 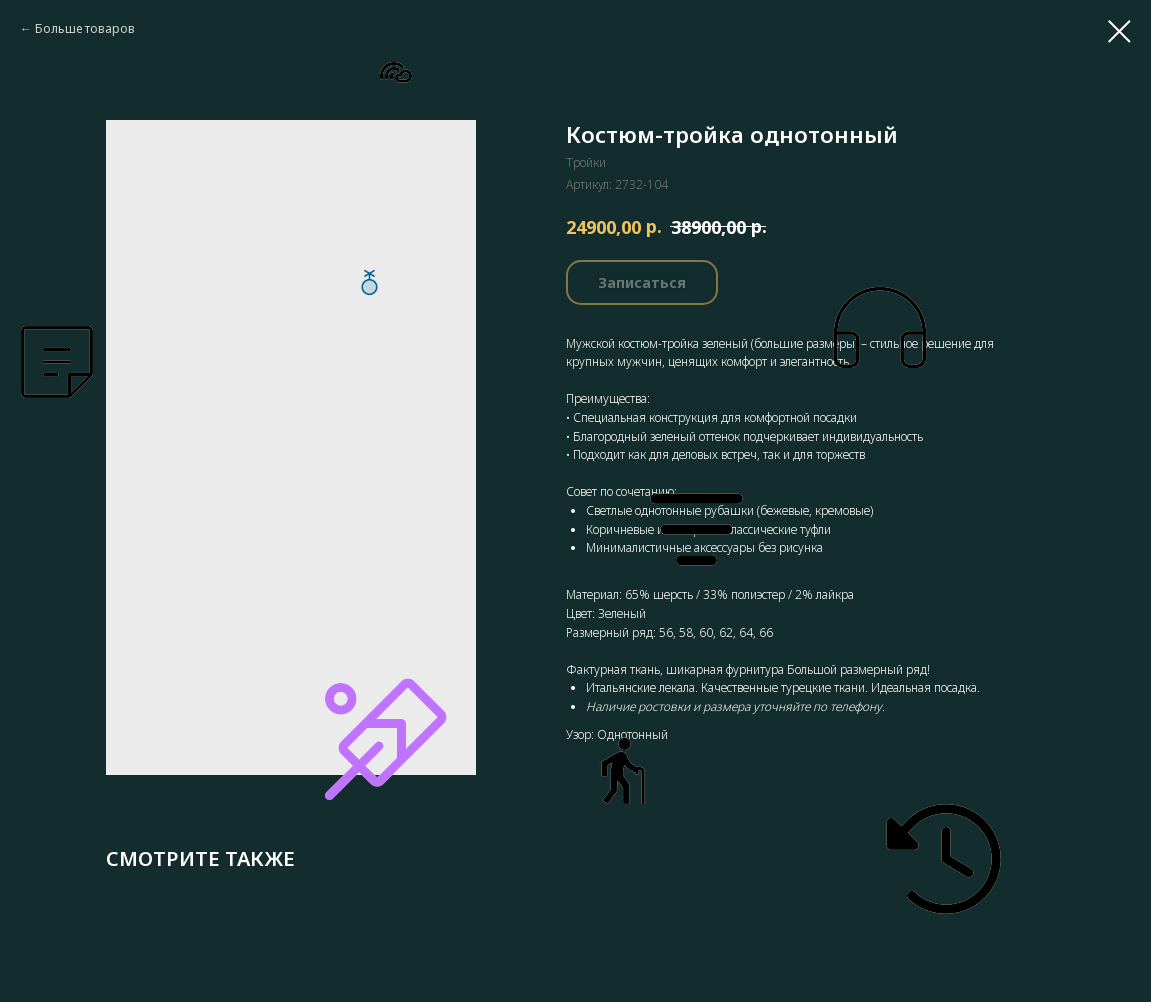 What do you see at coordinates (880, 333) in the screenshot?
I see `listen to audio or music` at bounding box center [880, 333].